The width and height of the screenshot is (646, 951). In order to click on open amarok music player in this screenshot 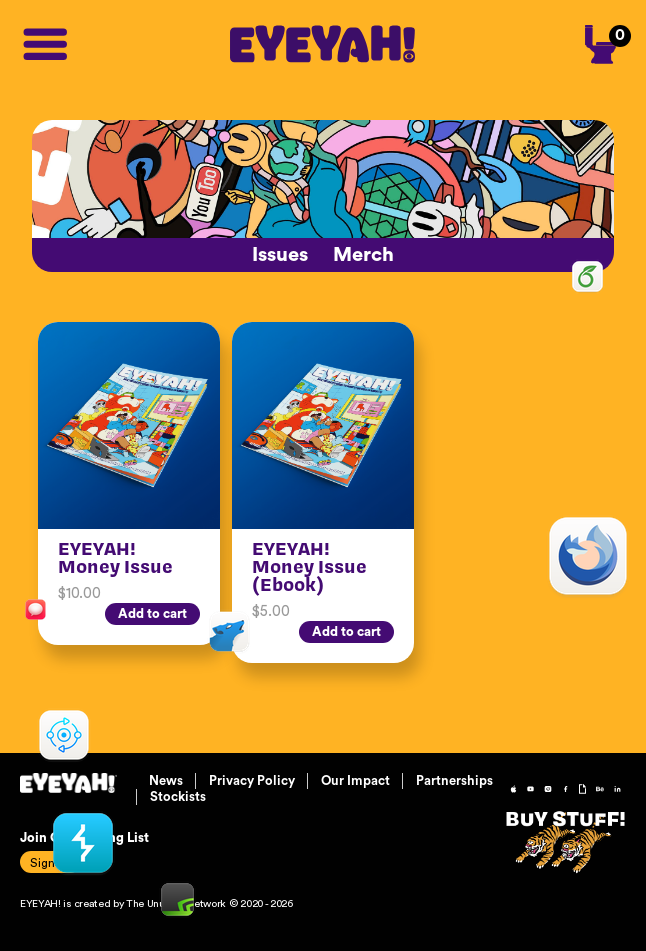, I will do `click(229, 631)`.